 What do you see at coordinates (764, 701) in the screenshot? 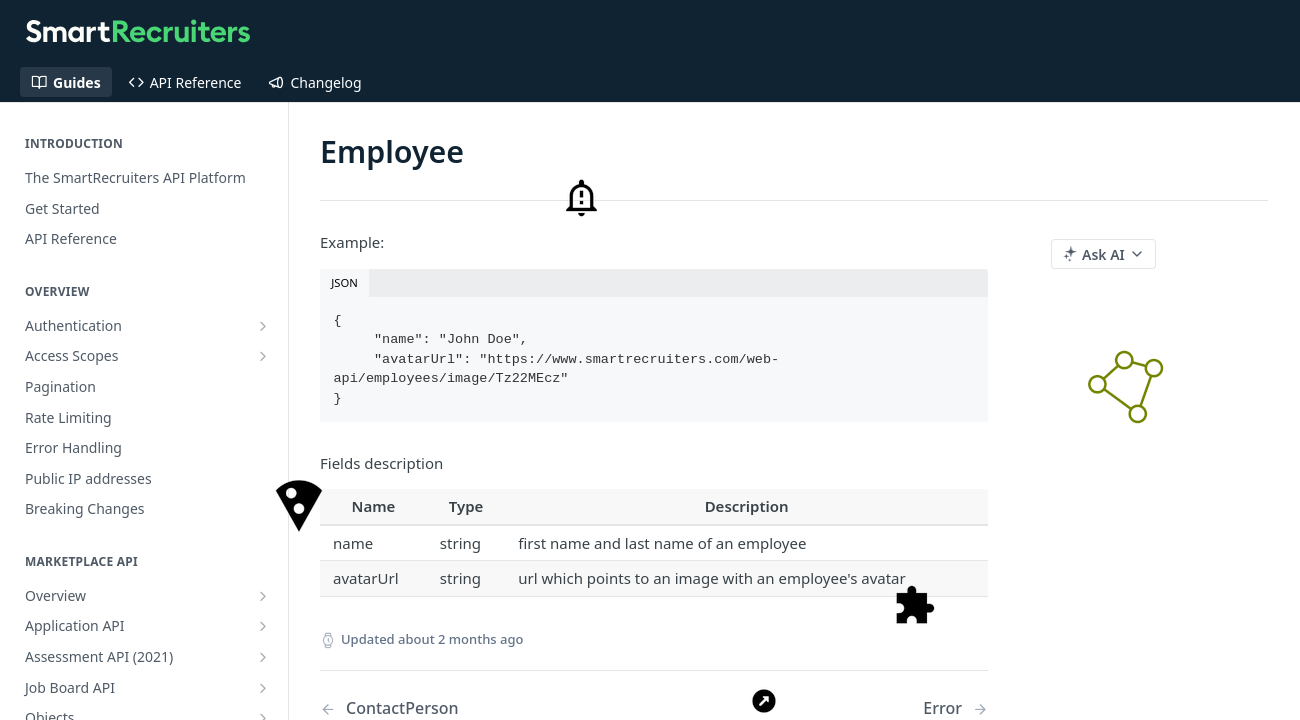
I see `open link in new tab or external window` at bounding box center [764, 701].